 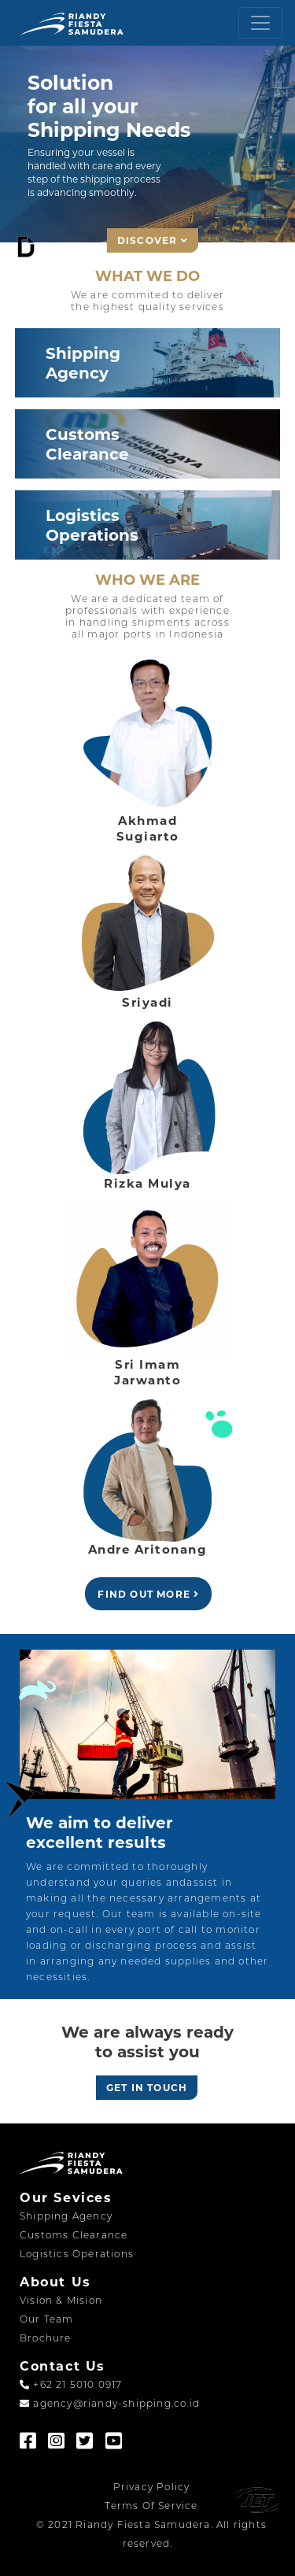 What do you see at coordinates (219, 1424) in the screenshot?
I see `open Logseq knowledge management app` at bounding box center [219, 1424].